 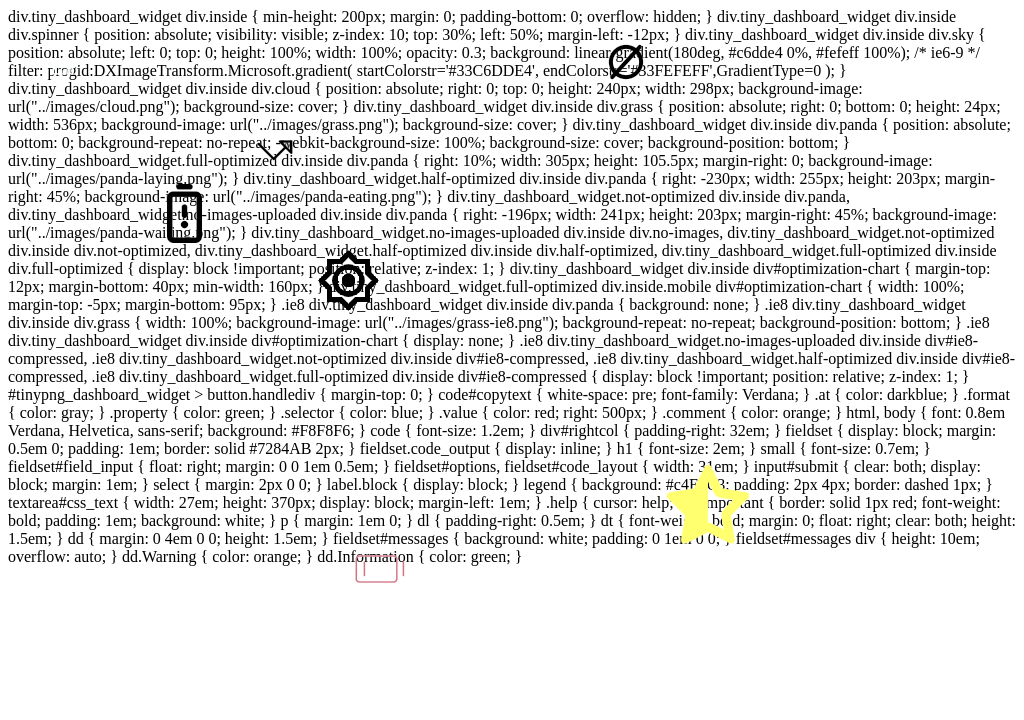 What do you see at coordinates (708, 508) in the screenshot?
I see `indicates a partial or half rating` at bounding box center [708, 508].